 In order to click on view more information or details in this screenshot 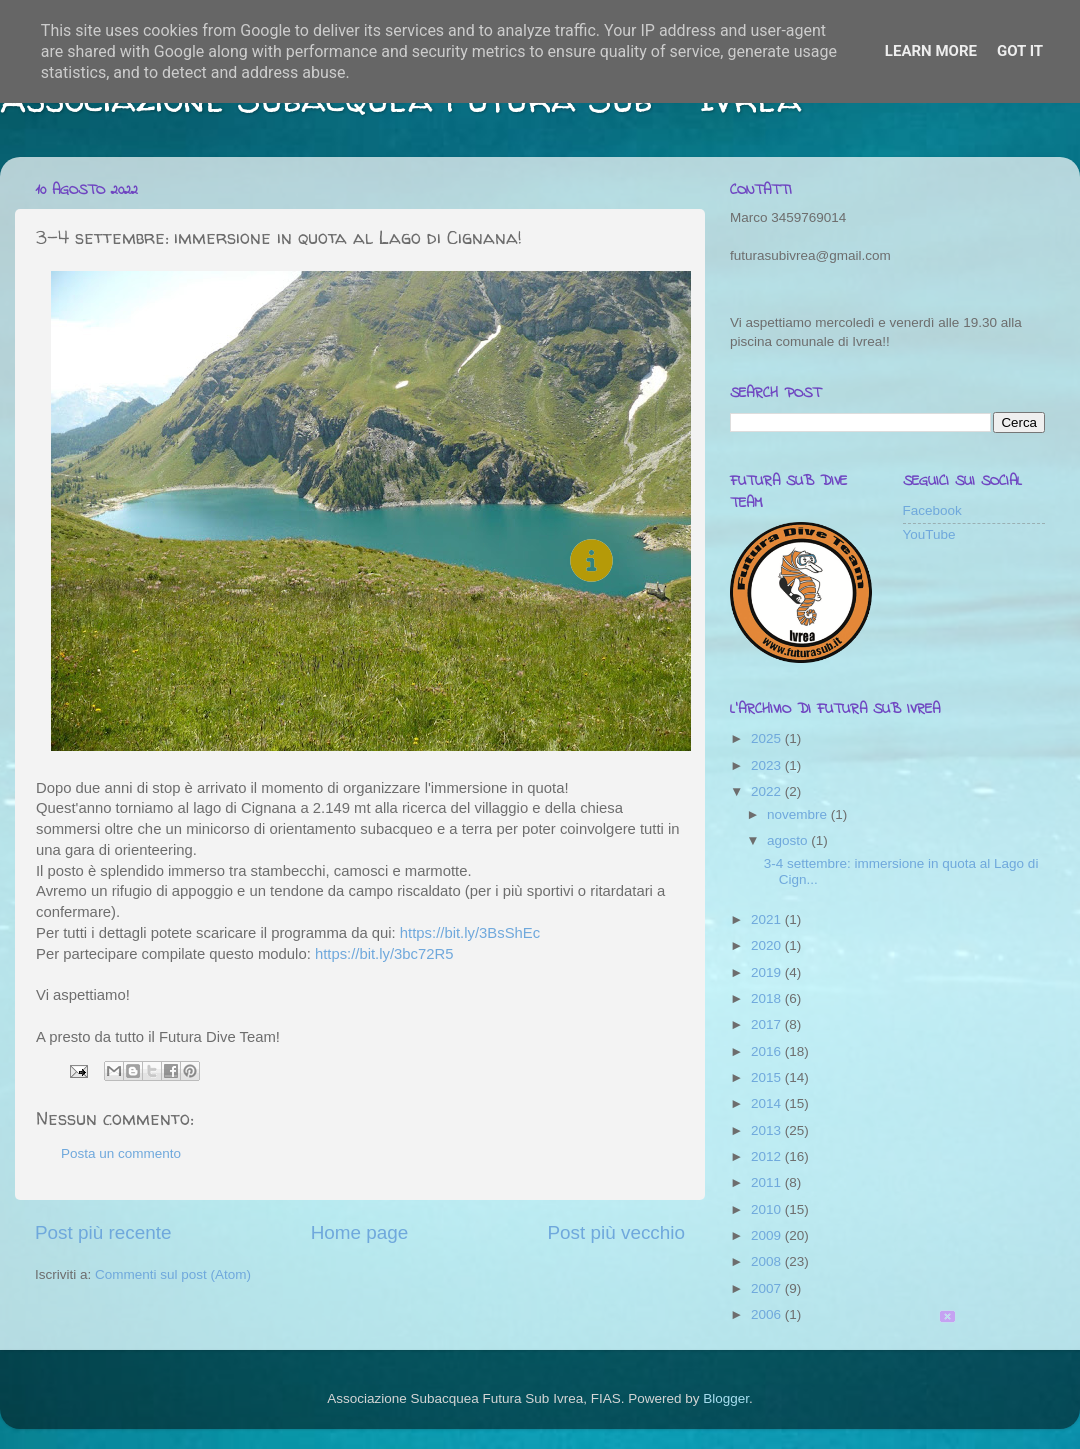, I will do `click(591, 560)`.